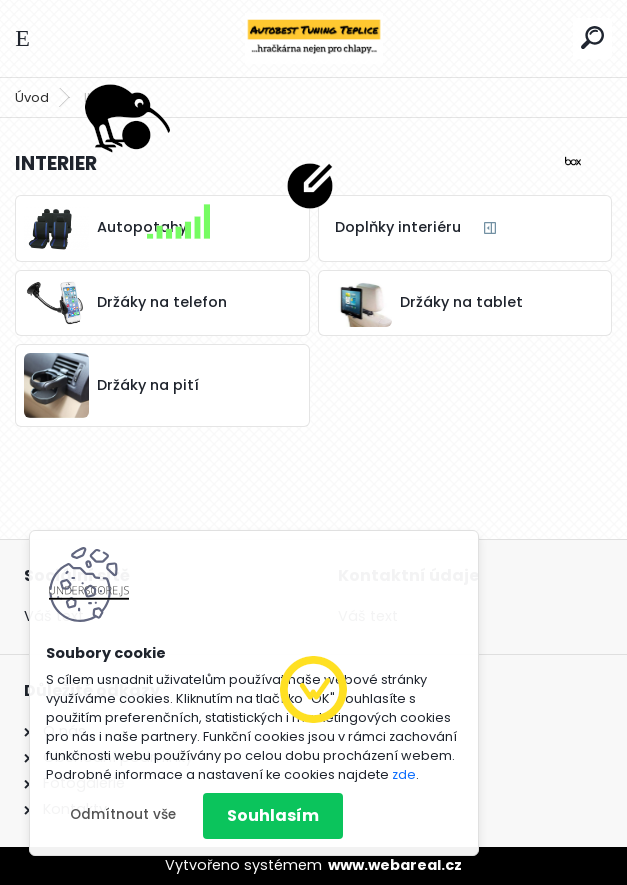  I want to click on edit your profile, so click(310, 186).